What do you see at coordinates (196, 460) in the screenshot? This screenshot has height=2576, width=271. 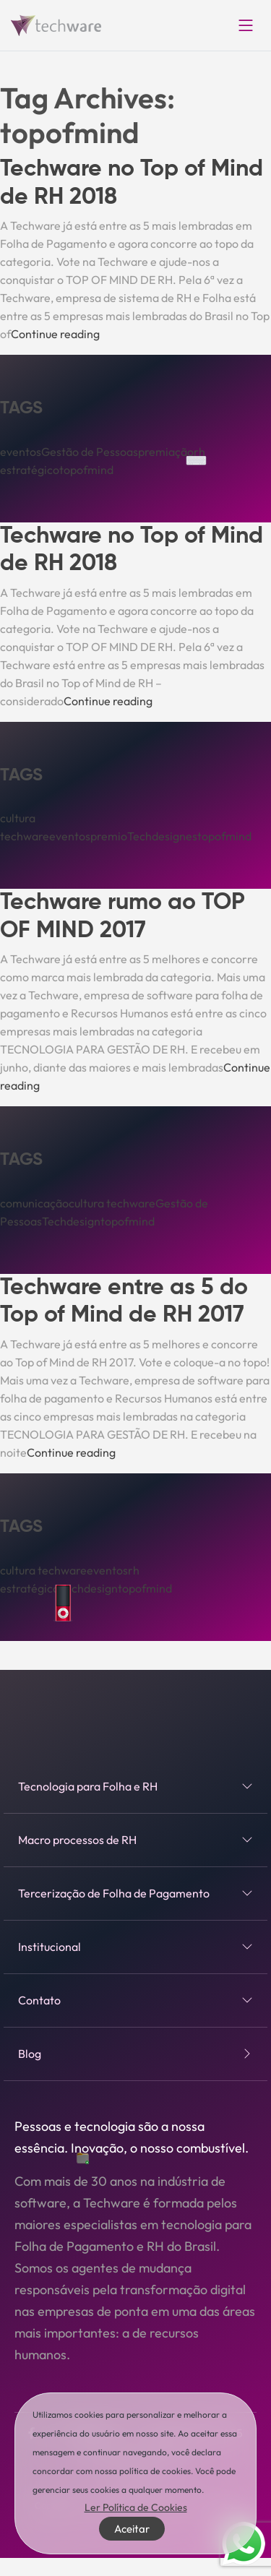 I see `bluetooth keyboard connected` at bounding box center [196, 460].